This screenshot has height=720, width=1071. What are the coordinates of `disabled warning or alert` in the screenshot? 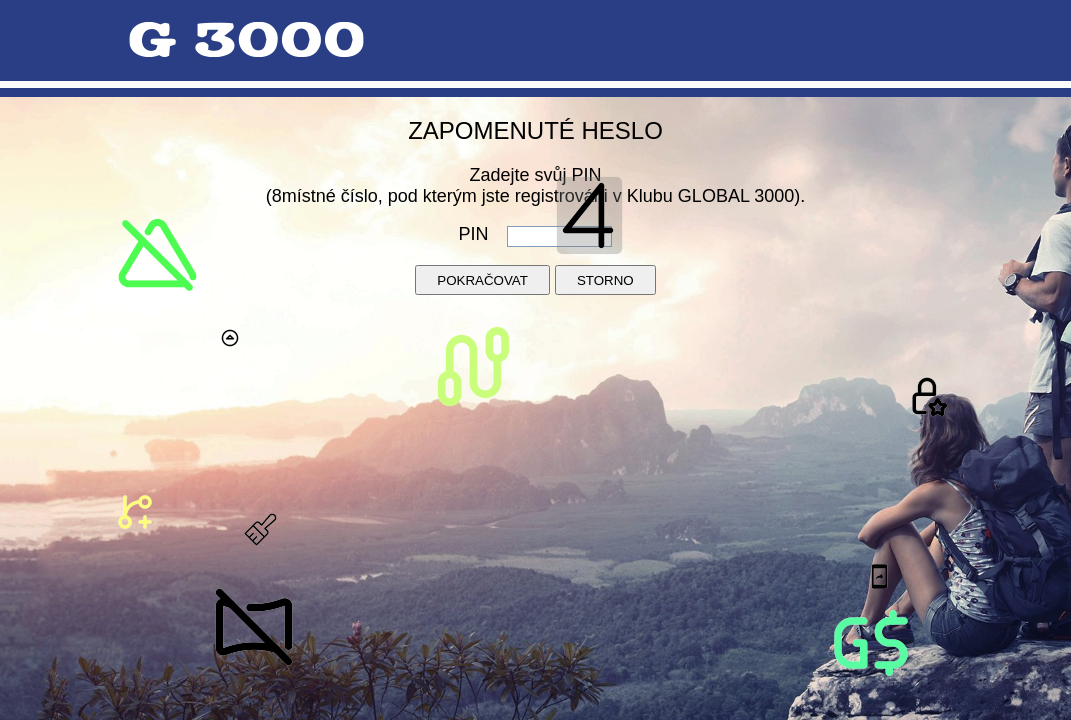 It's located at (157, 255).